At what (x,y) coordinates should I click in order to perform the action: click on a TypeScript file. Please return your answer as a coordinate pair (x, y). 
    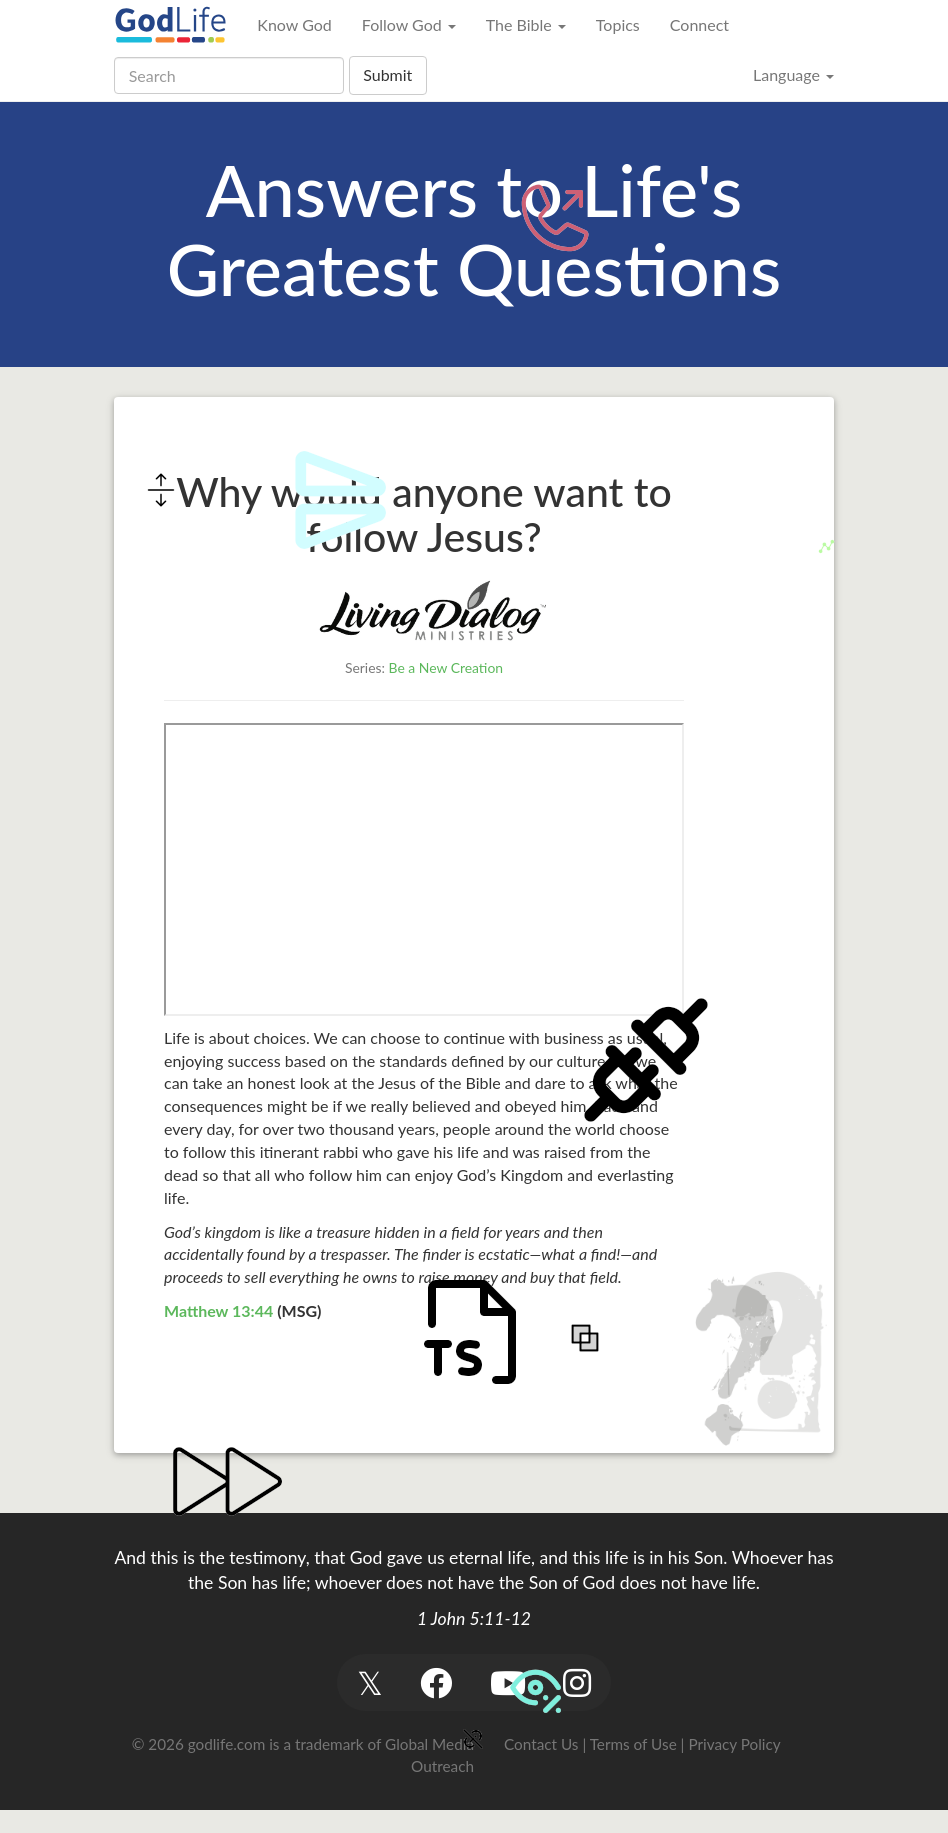
    Looking at the image, I should click on (472, 1332).